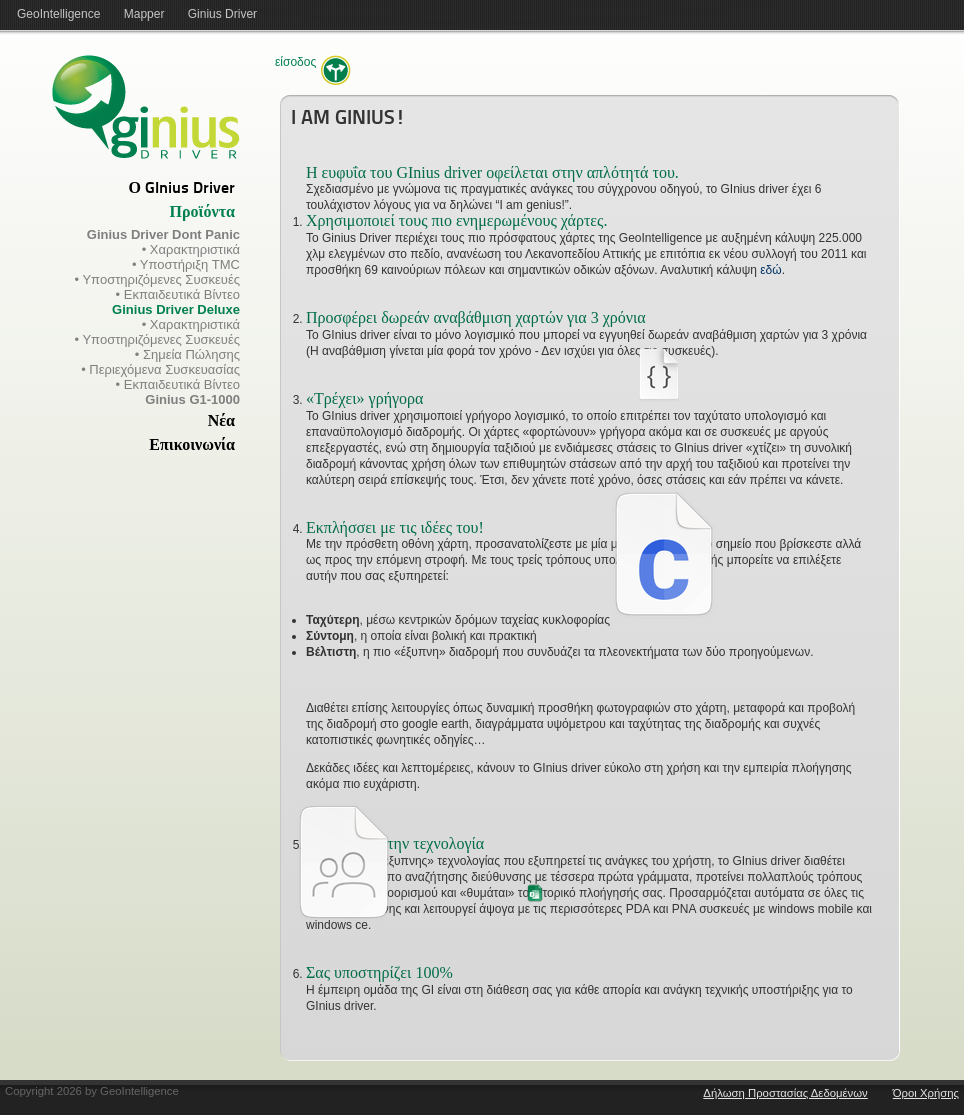 The width and height of the screenshot is (964, 1115). Describe the element at coordinates (535, 893) in the screenshot. I see `open a microsoft excel spreadsheet file` at that location.